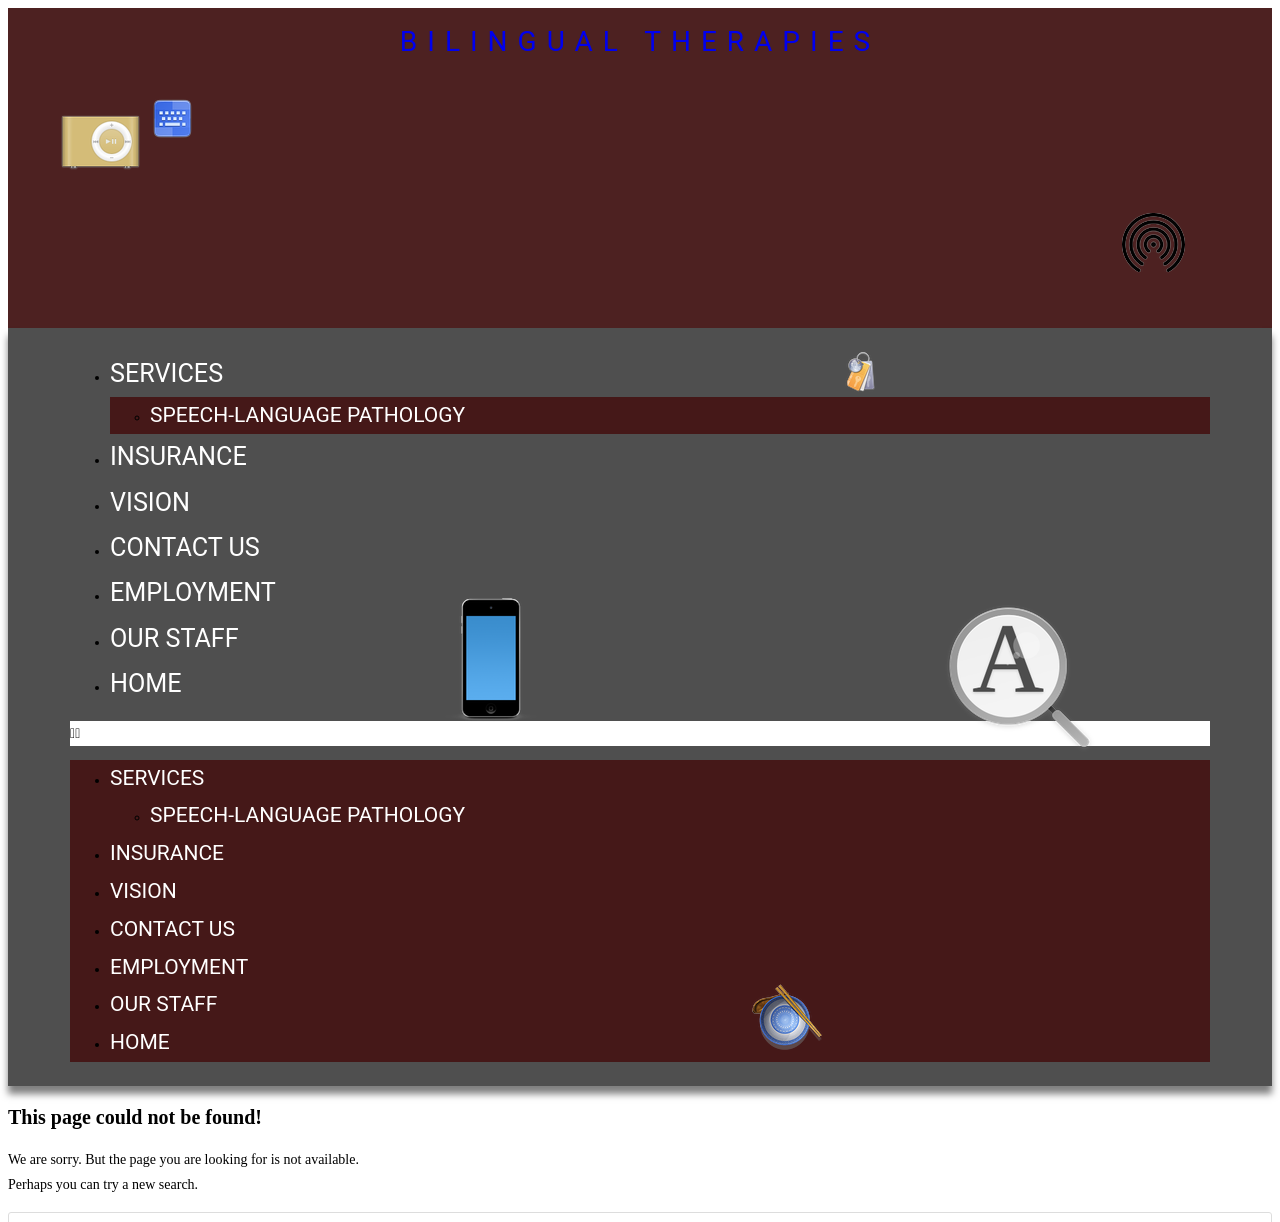 The width and height of the screenshot is (1280, 1222). Describe the element at coordinates (861, 372) in the screenshot. I see `view and manage kerberos authentication tickets` at that location.